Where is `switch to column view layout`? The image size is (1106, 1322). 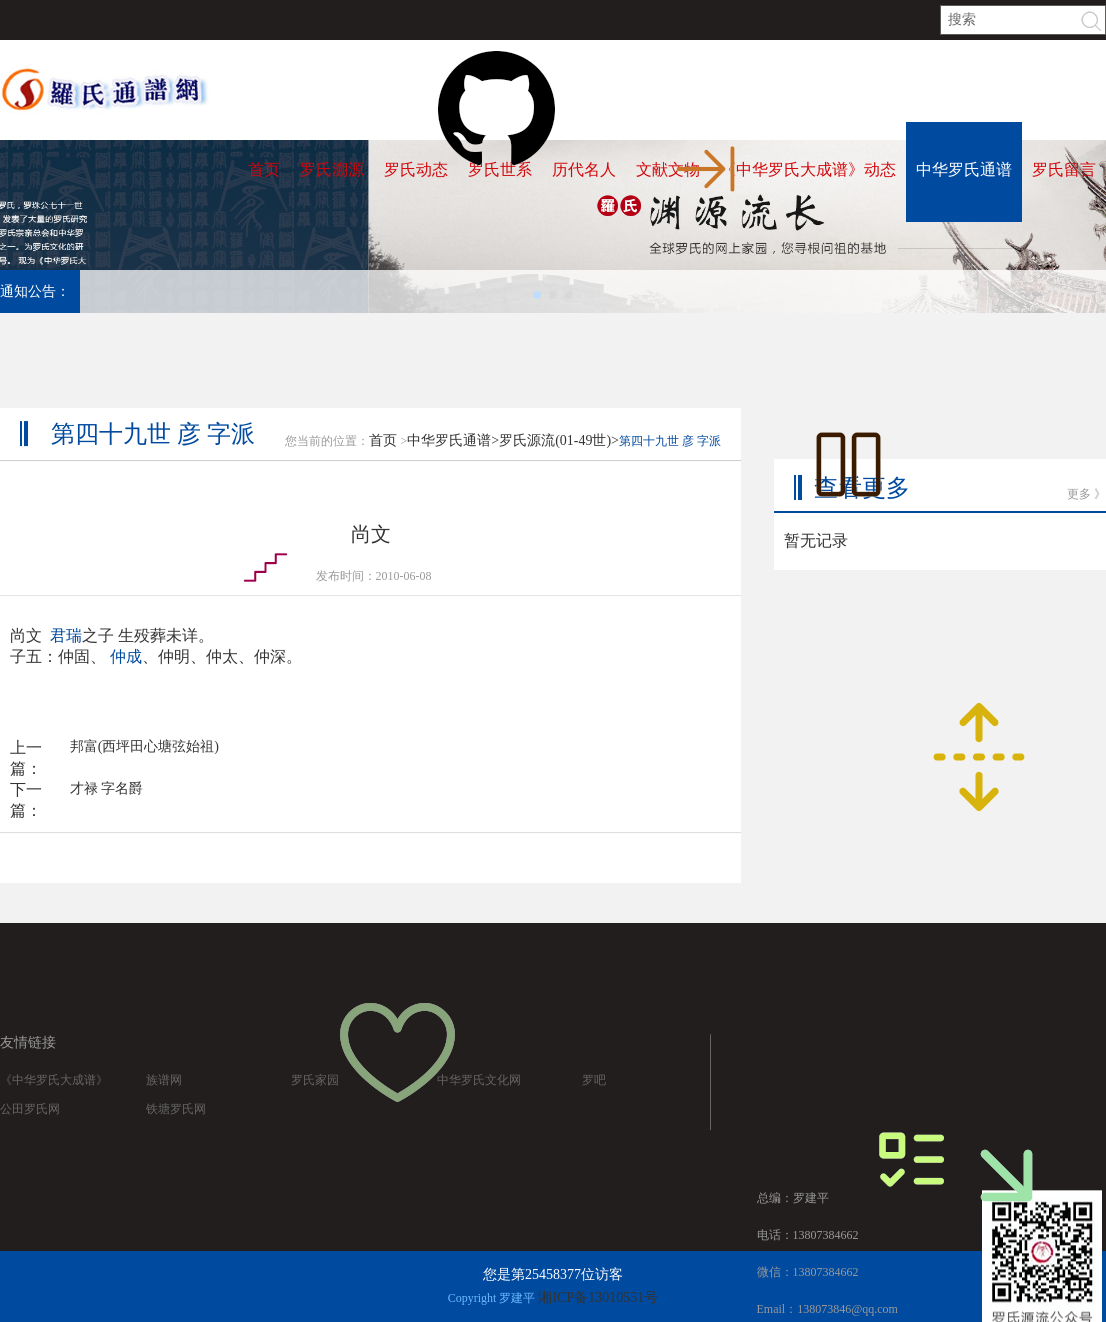 switch to column view layout is located at coordinates (848, 464).